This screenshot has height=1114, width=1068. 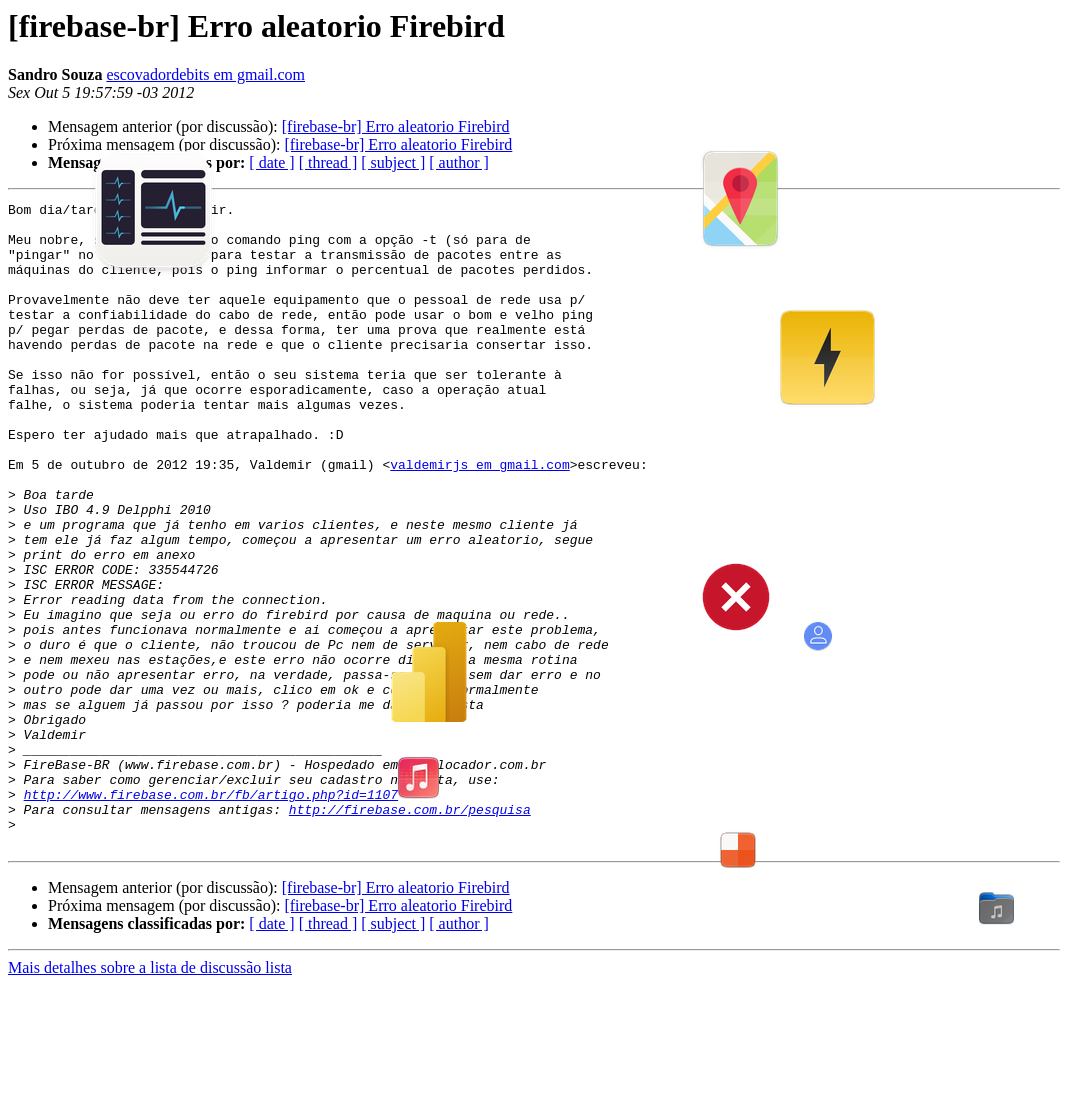 What do you see at coordinates (827, 357) in the screenshot?
I see `access power and battery settings` at bounding box center [827, 357].